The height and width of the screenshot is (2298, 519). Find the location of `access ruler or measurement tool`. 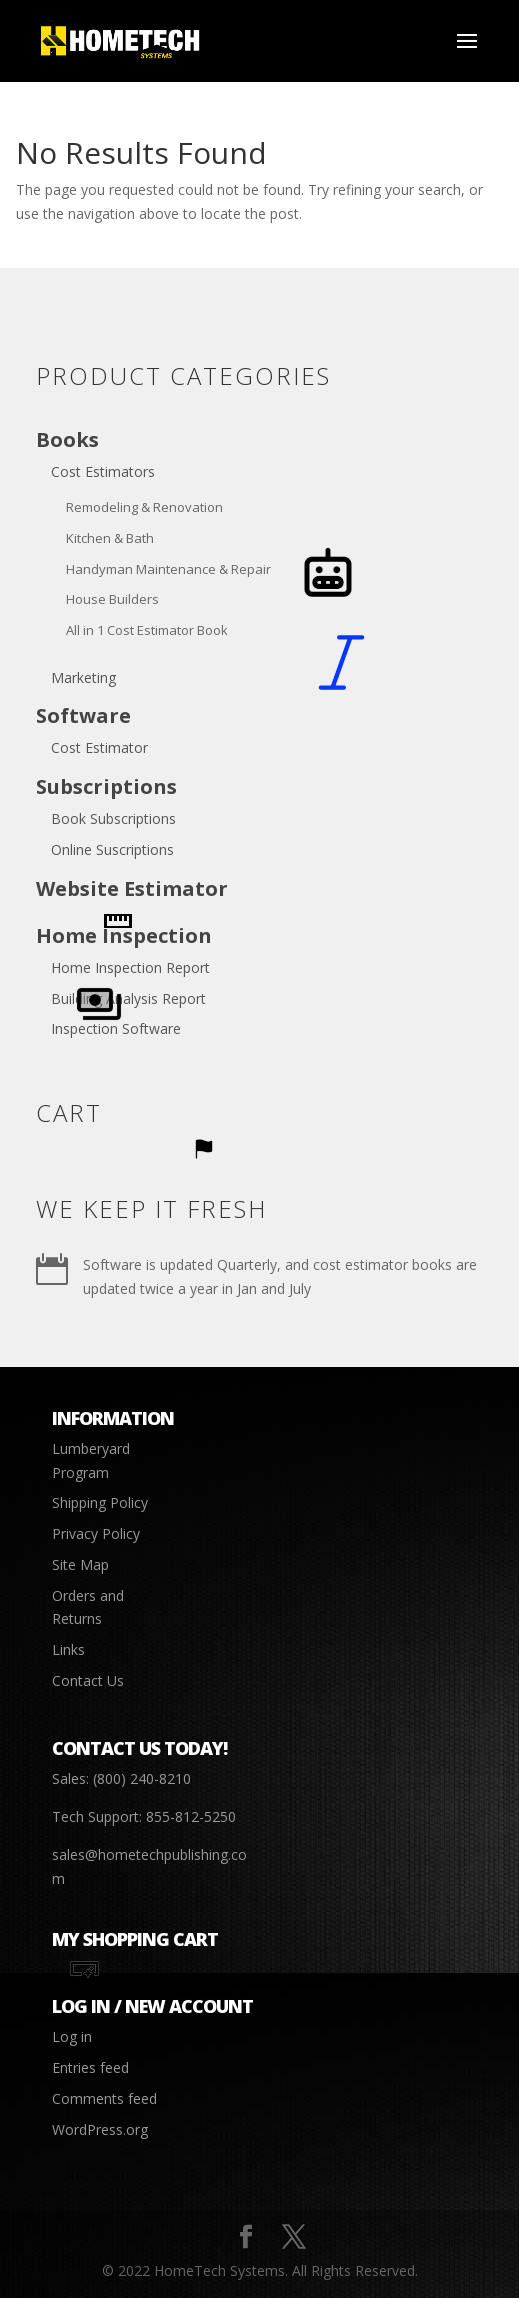

access ruler or measurement tool is located at coordinates (118, 921).